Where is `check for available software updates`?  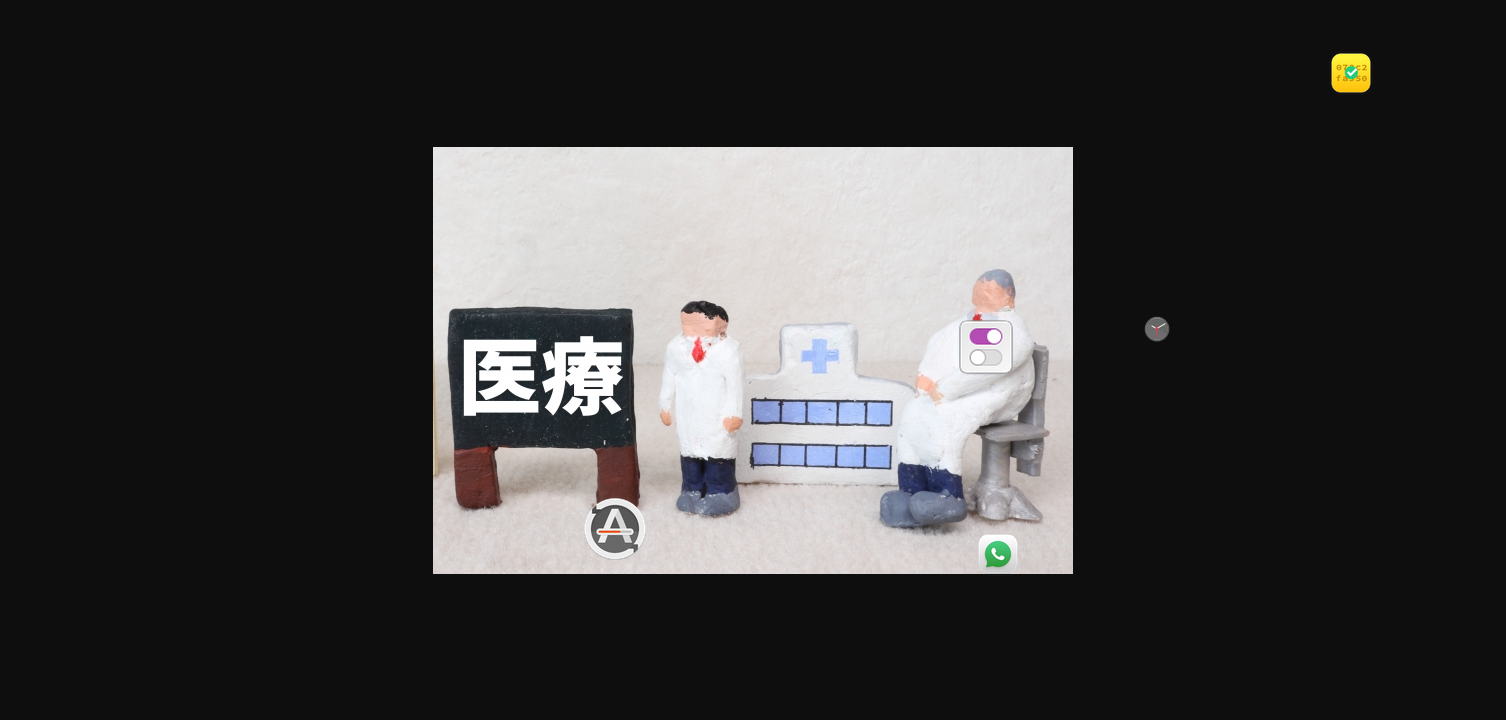
check for available software updates is located at coordinates (615, 529).